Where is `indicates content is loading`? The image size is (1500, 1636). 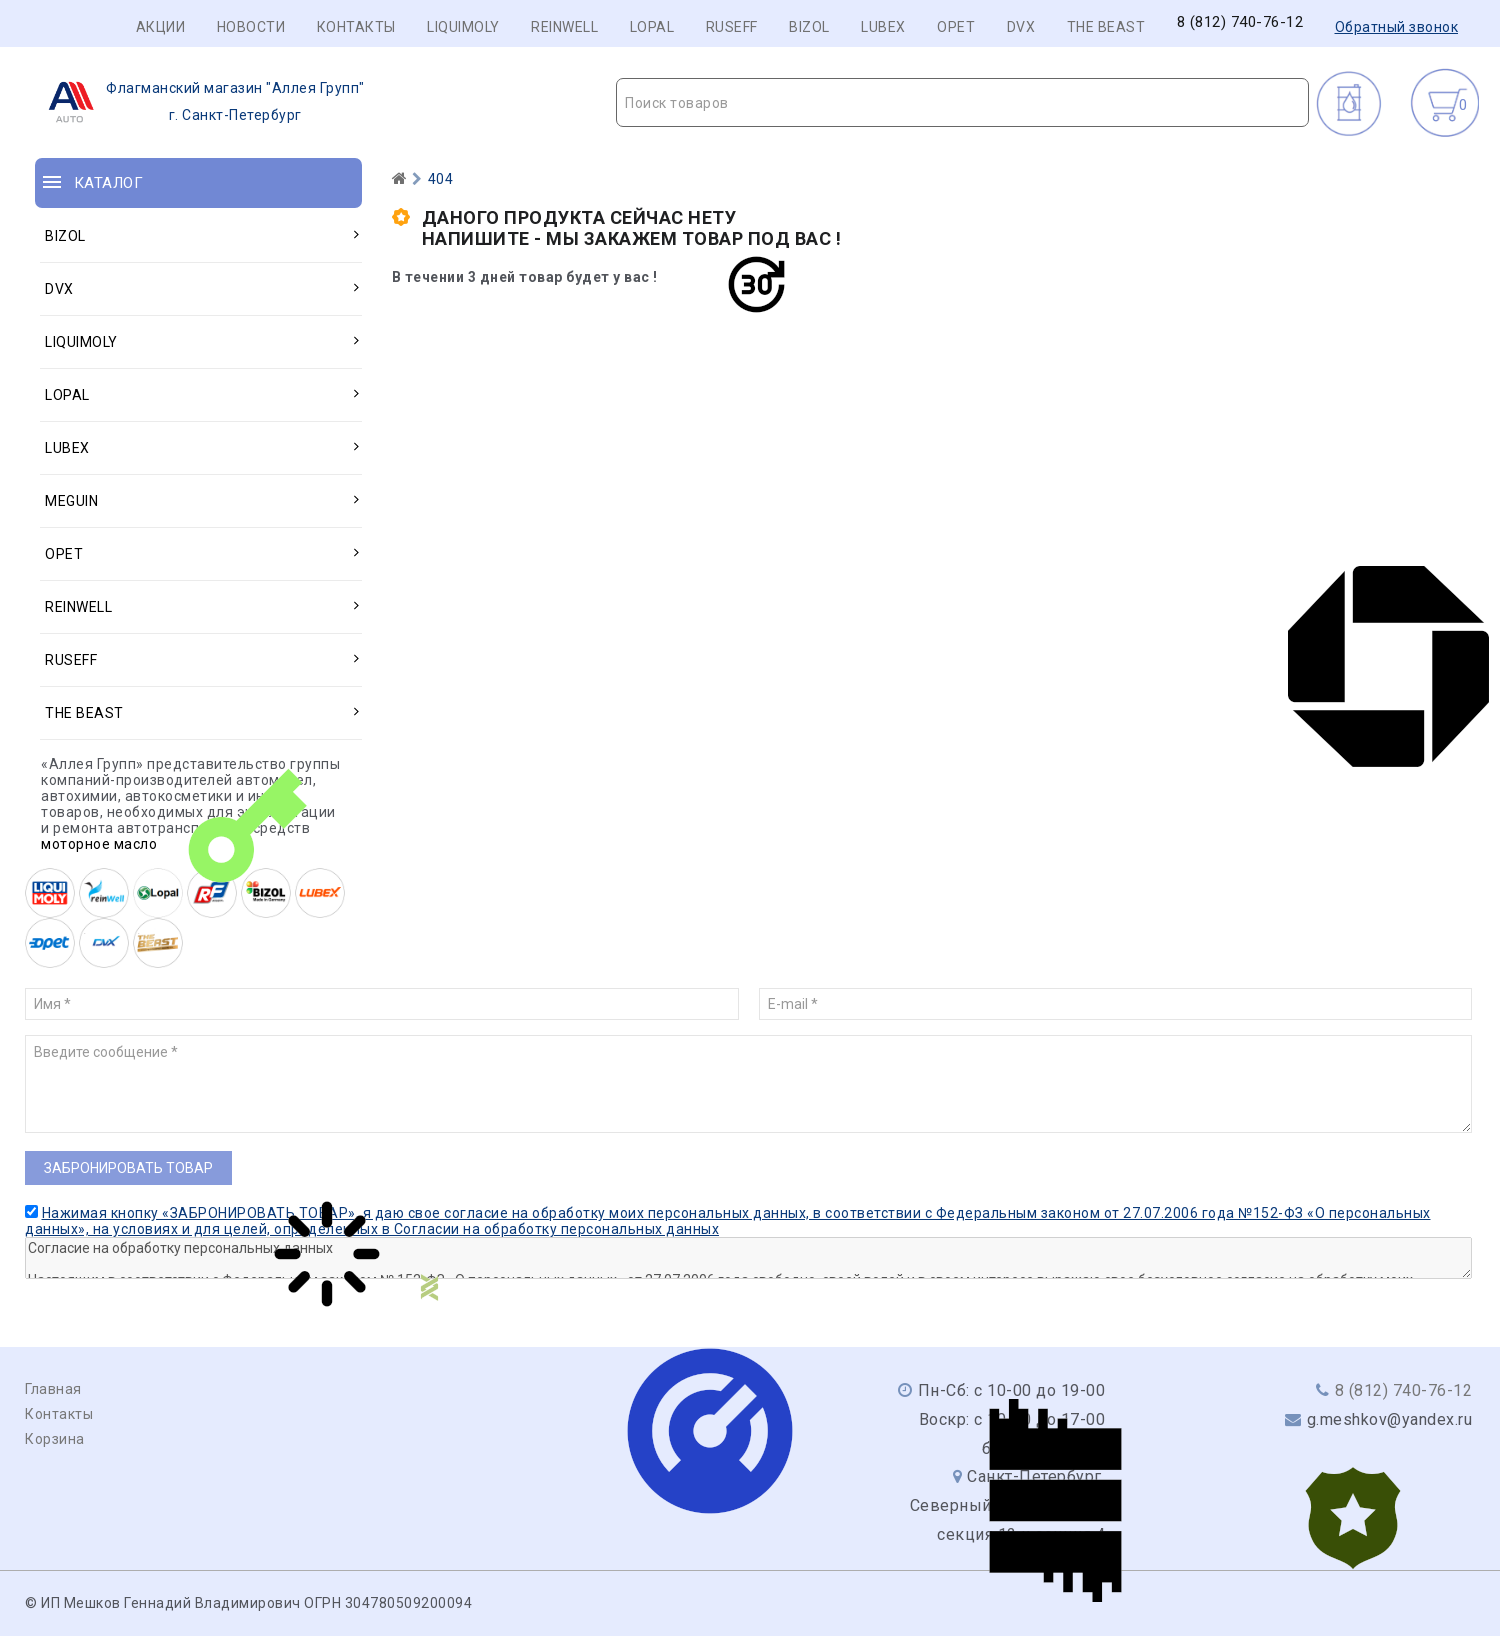
indicates content is loading is located at coordinates (327, 1254).